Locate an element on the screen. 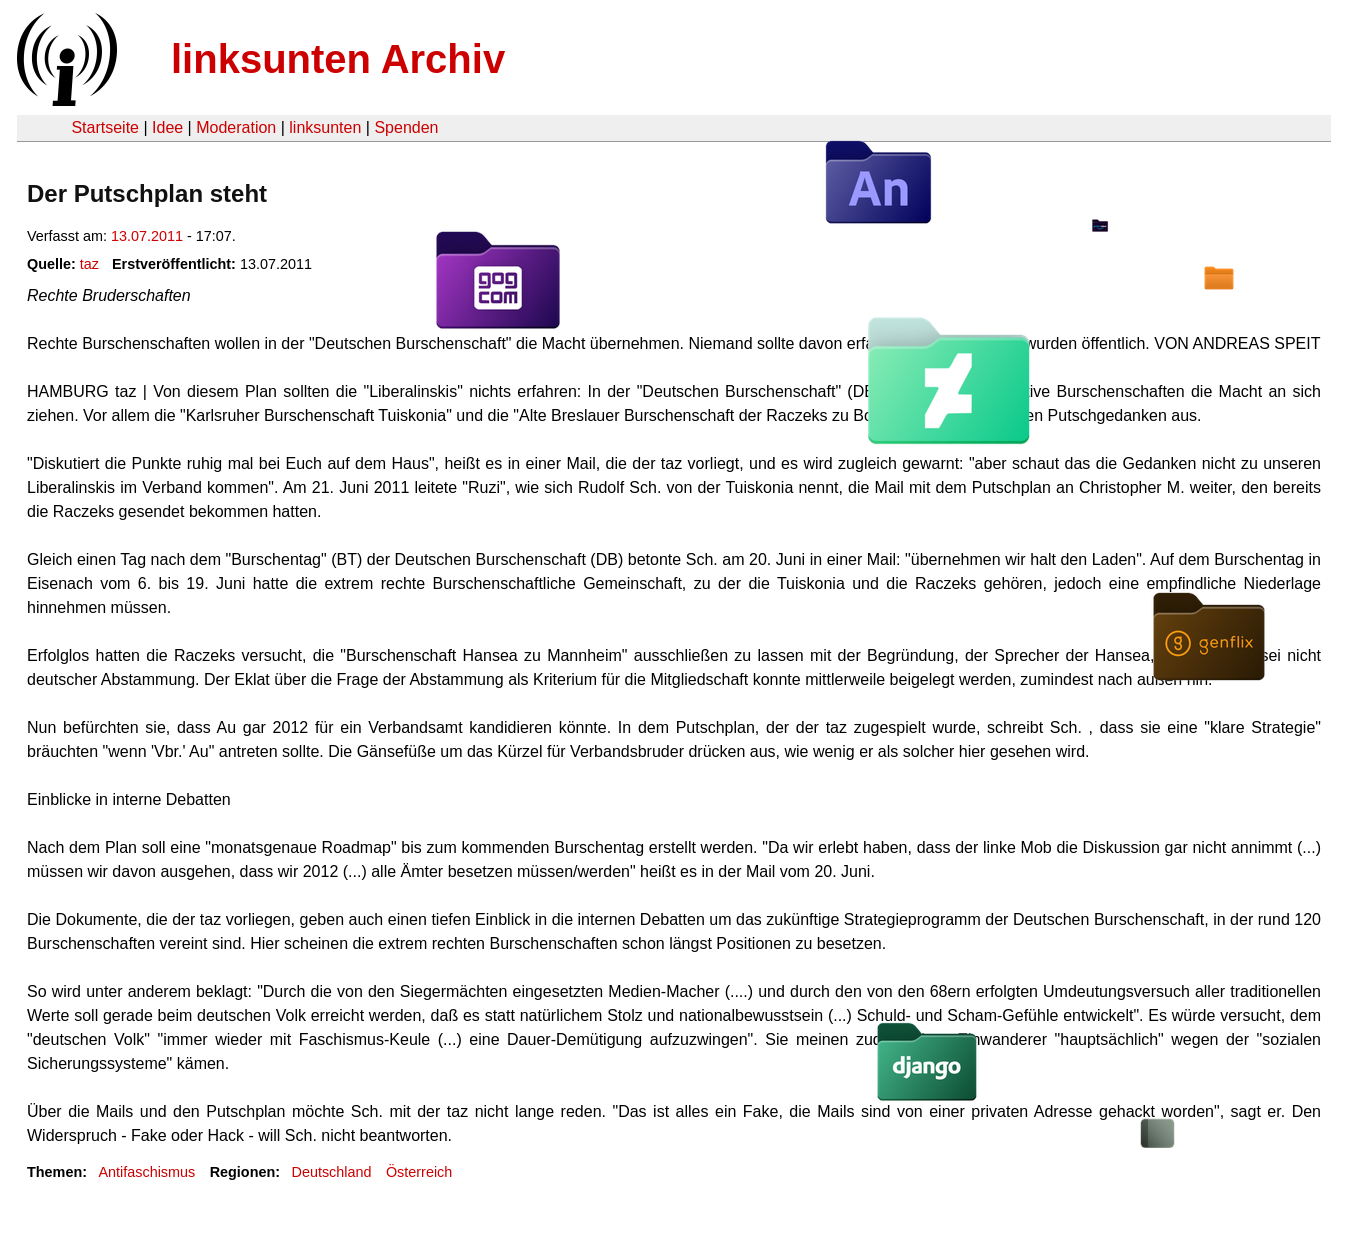 This screenshot has width=1348, height=1255. folder containing prime video downloads or media is located at coordinates (1100, 226).